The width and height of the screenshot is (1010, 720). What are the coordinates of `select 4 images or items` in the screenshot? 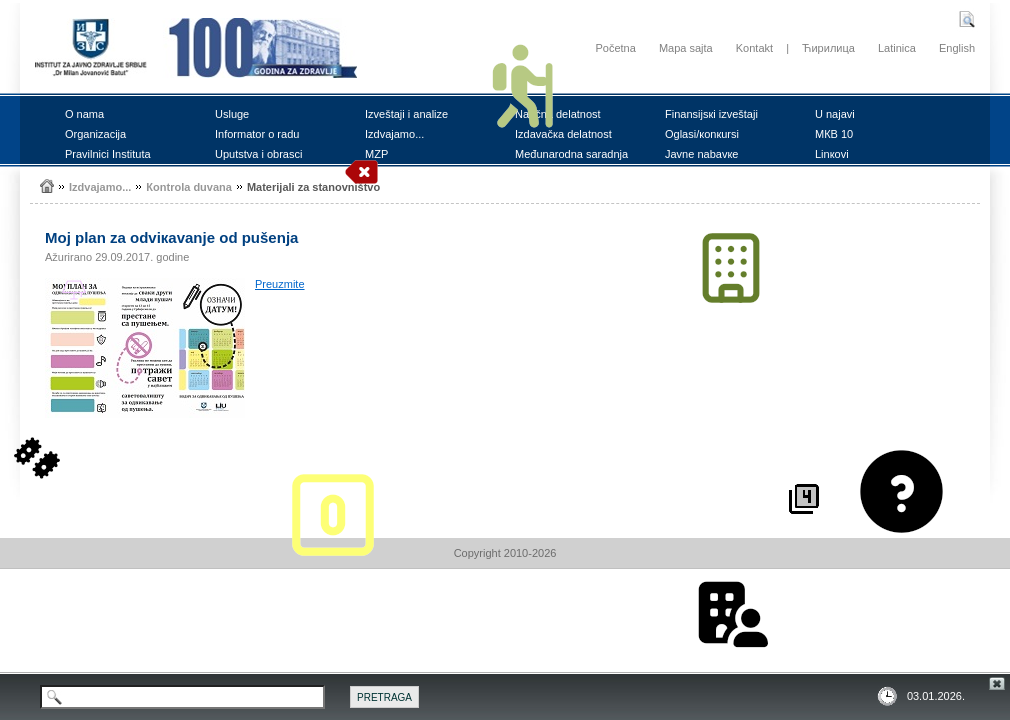 It's located at (804, 499).